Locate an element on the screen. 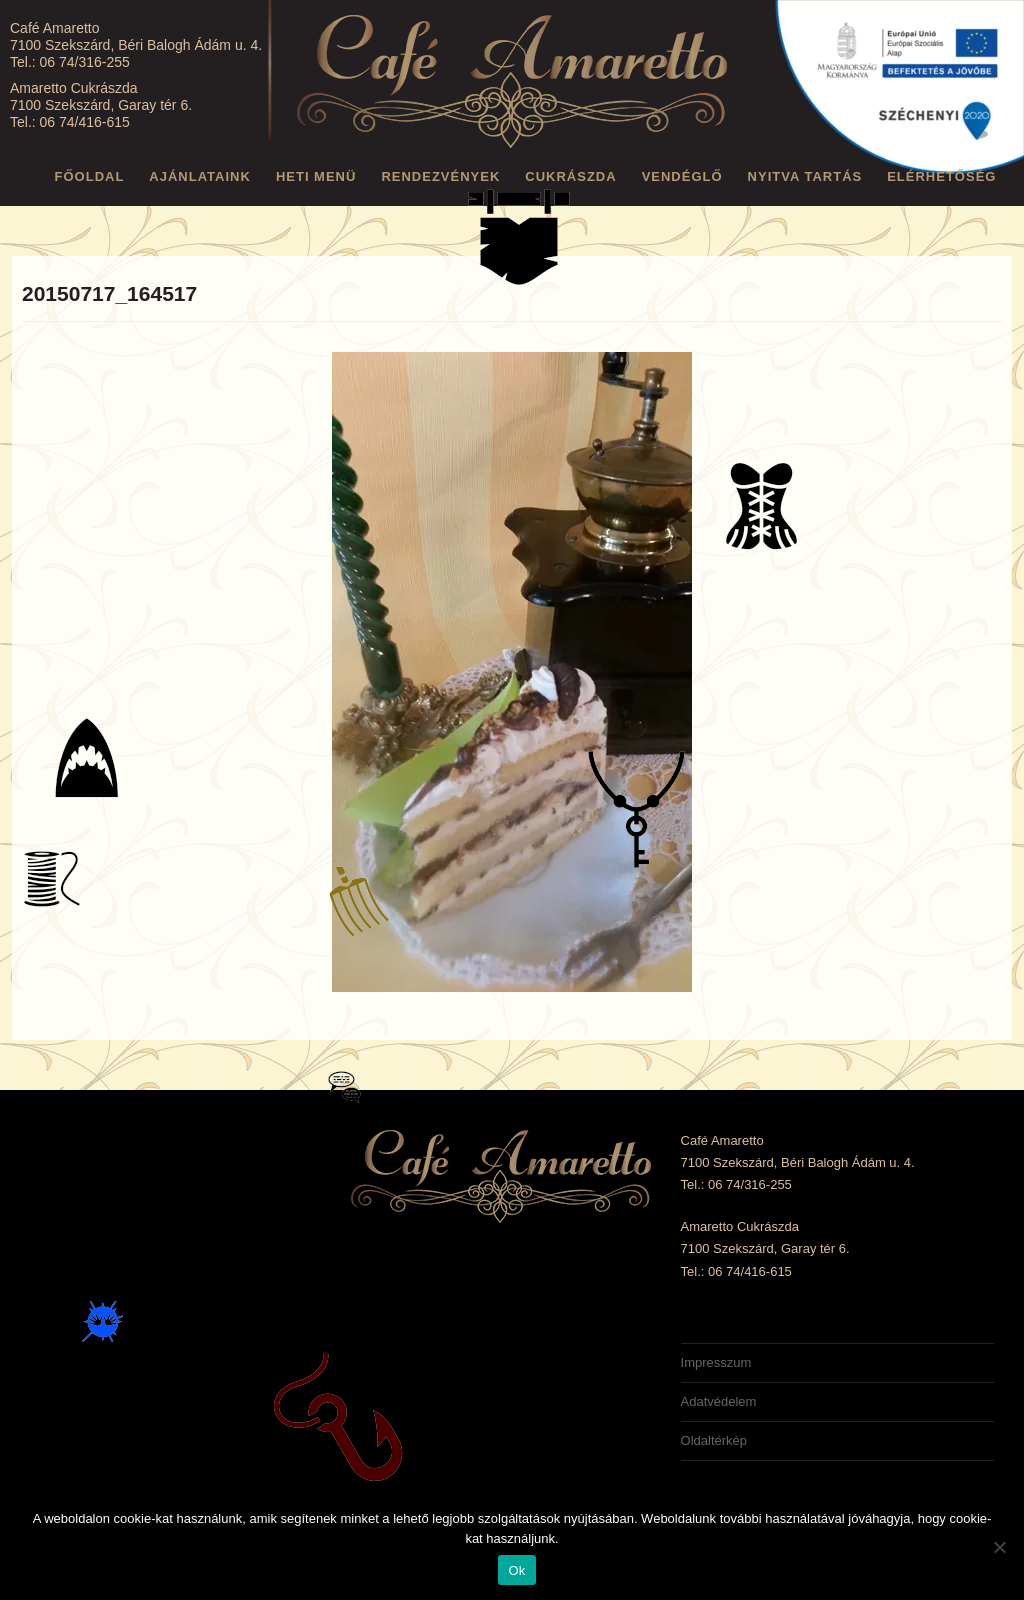 The image size is (1024, 1600). open chat or messaging feature is located at coordinates (344, 1087).